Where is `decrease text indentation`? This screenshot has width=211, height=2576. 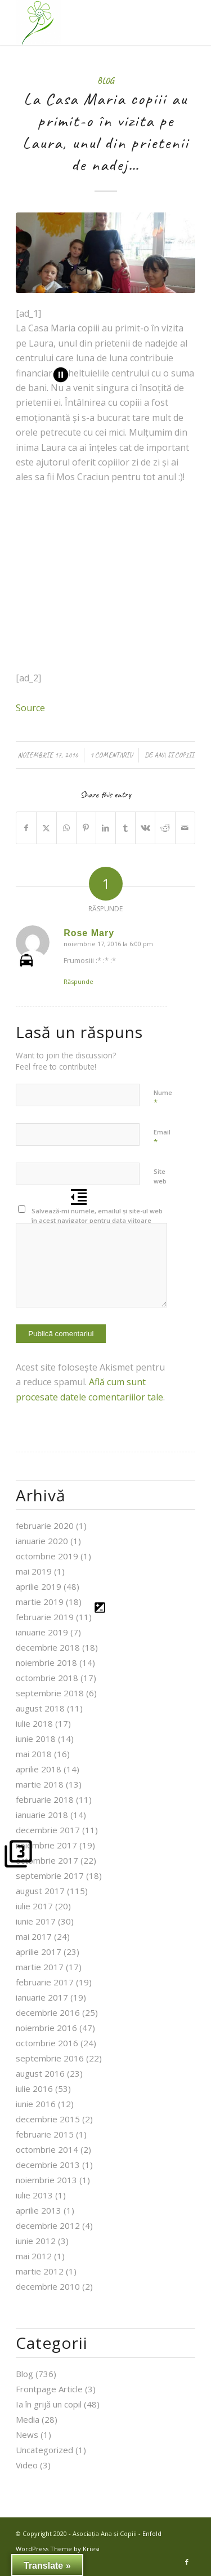
decrease text indentation is located at coordinates (79, 1197).